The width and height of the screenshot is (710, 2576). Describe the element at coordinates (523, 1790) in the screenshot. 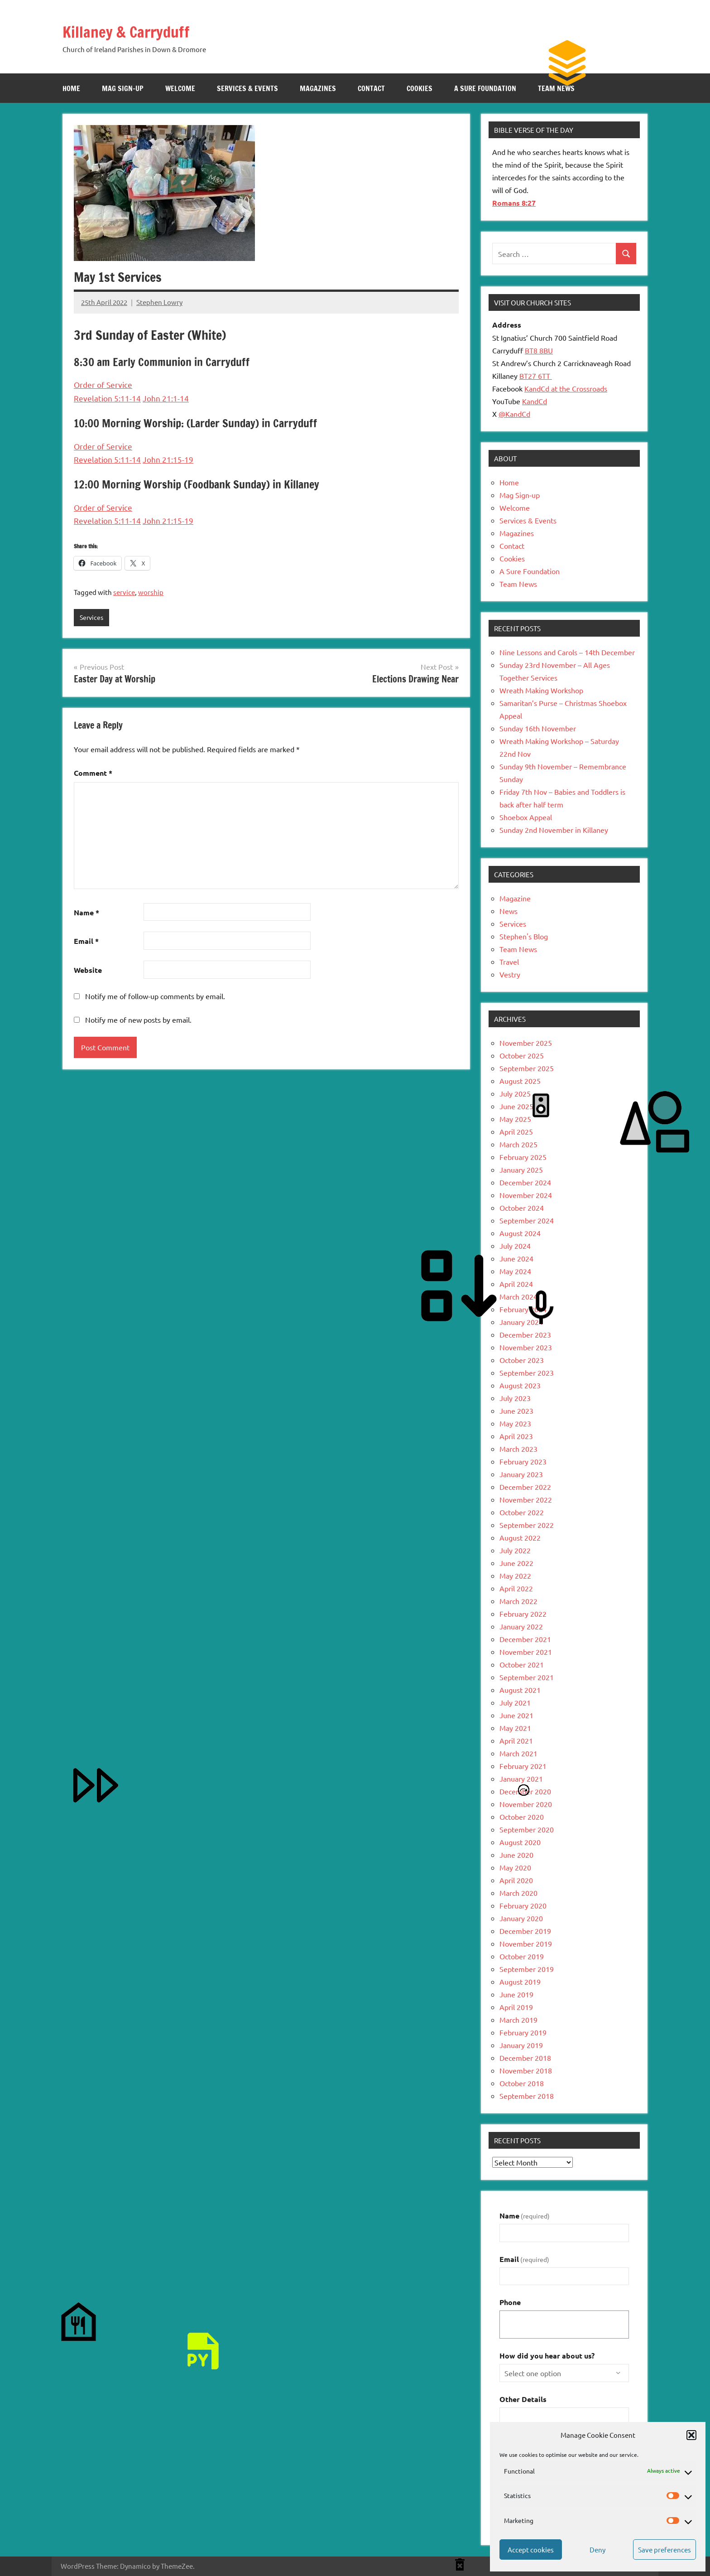

I see `skip to next scheduled item` at that location.